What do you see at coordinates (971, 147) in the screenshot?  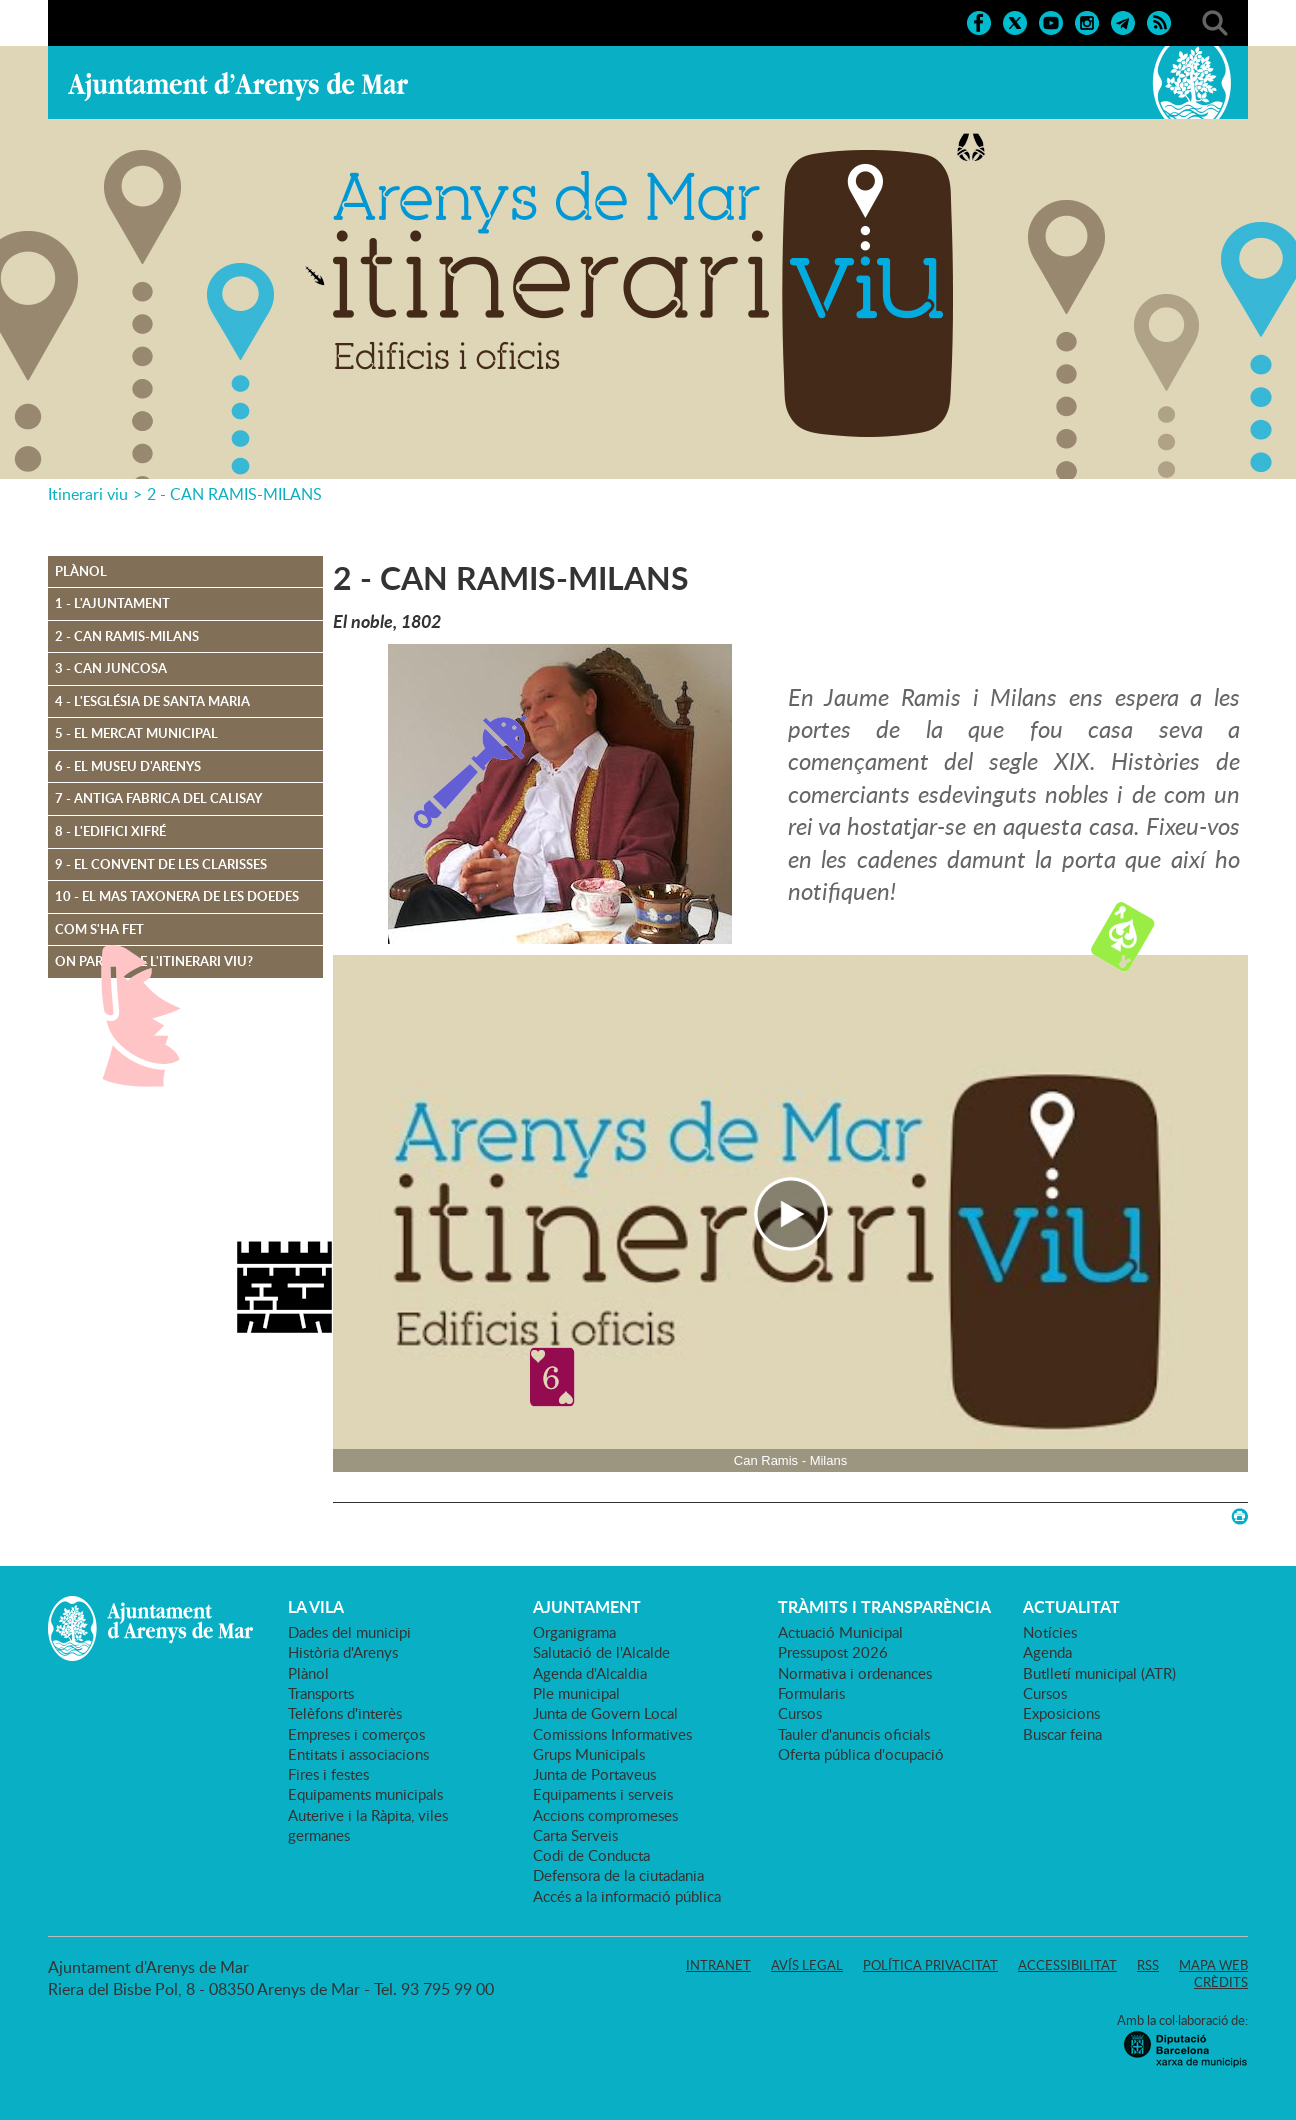 I see `select claw attack ability` at bounding box center [971, 147].